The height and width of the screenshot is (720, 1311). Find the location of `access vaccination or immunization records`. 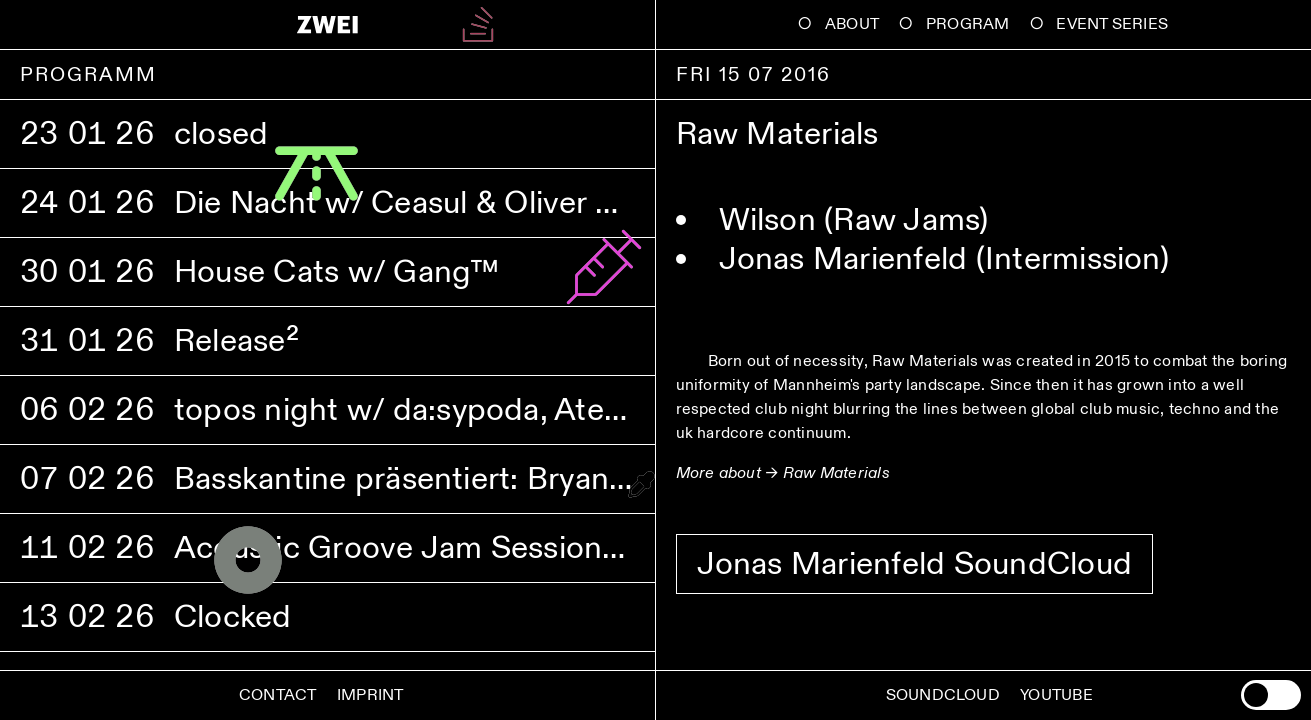

access vaccination or immunization records is located at coordinates (604, 267).